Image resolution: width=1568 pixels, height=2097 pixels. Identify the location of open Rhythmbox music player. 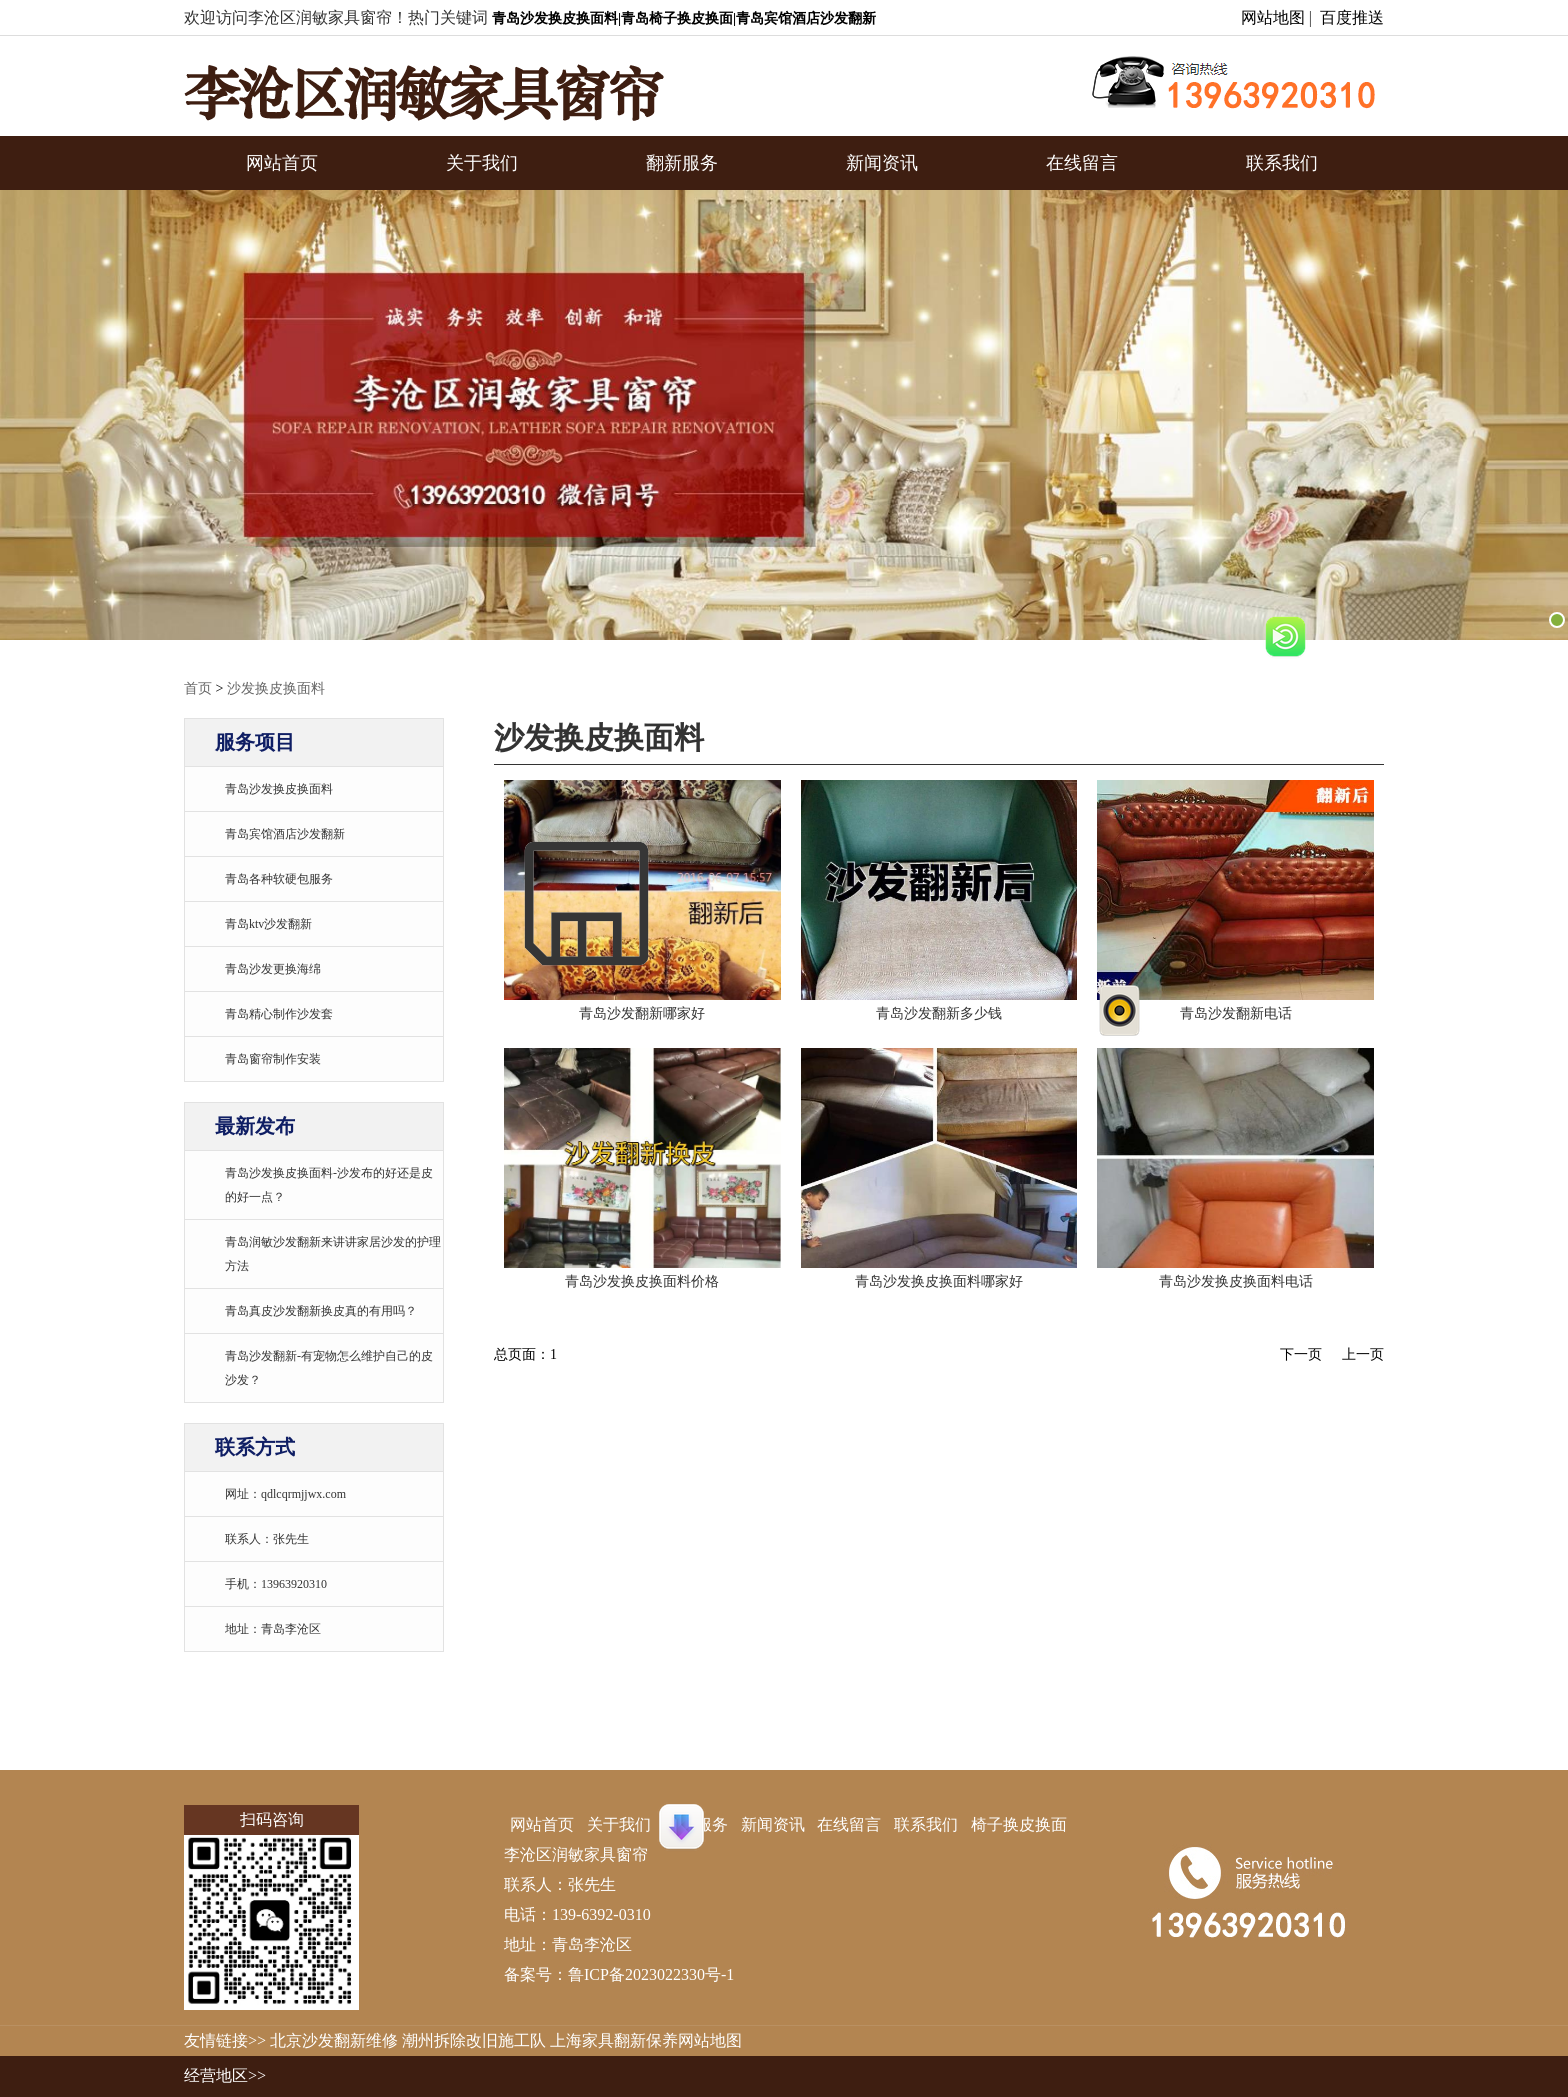
(1119, 1010).